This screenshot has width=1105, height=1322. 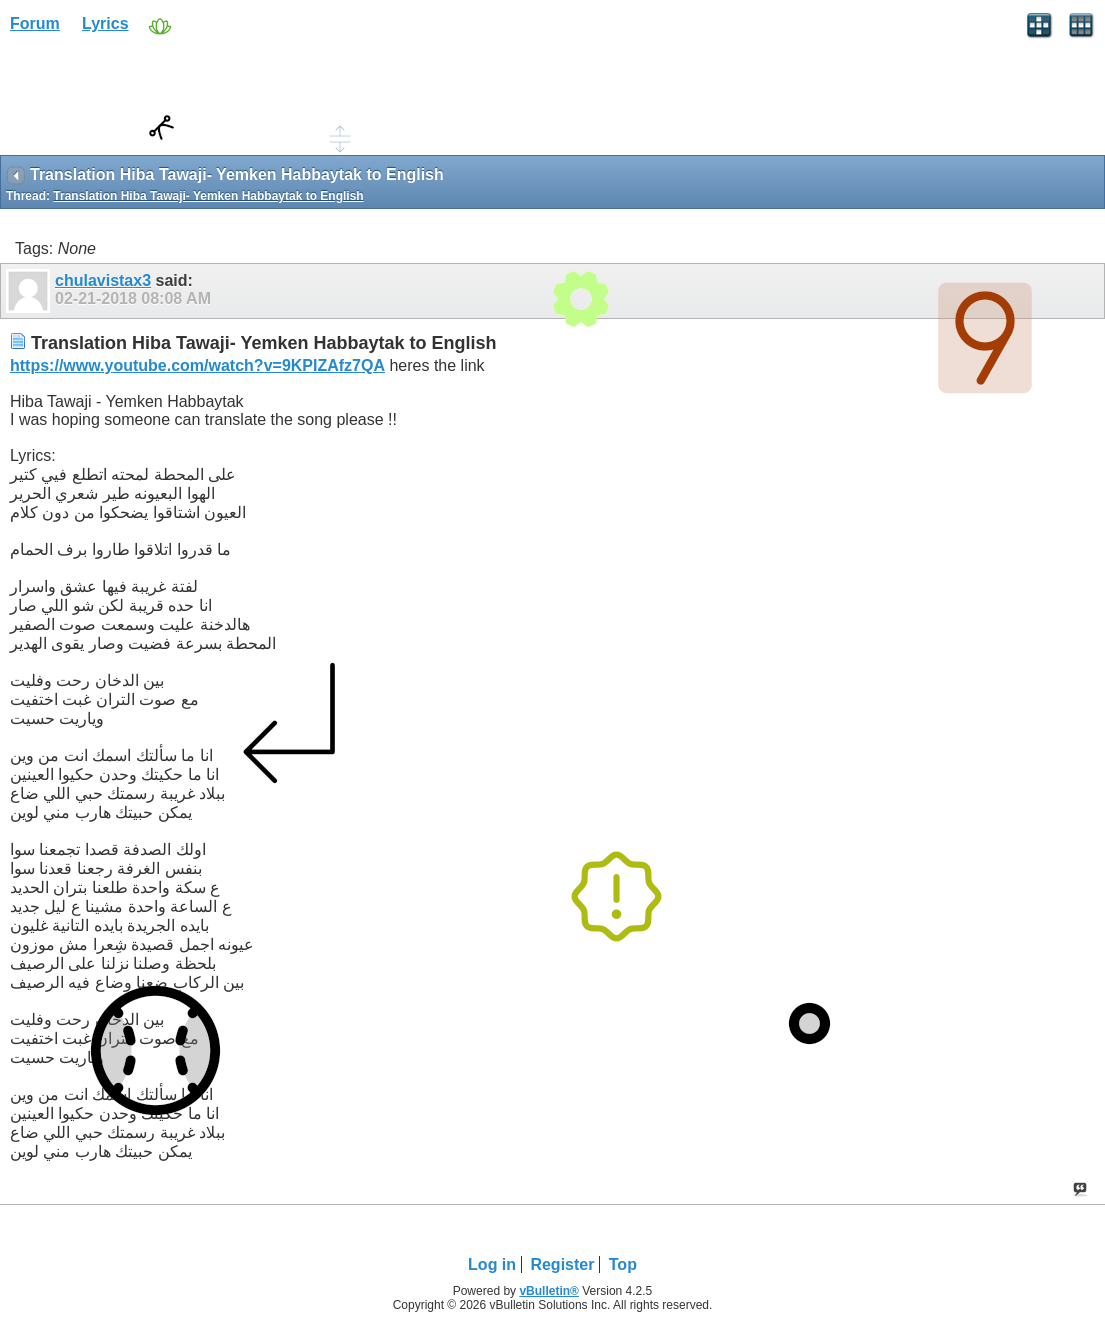 What do you see at coordinates (809, 1023) in the screenshot?
I see `indicates an unread notification or new item` at bounding box center [809, 1023].